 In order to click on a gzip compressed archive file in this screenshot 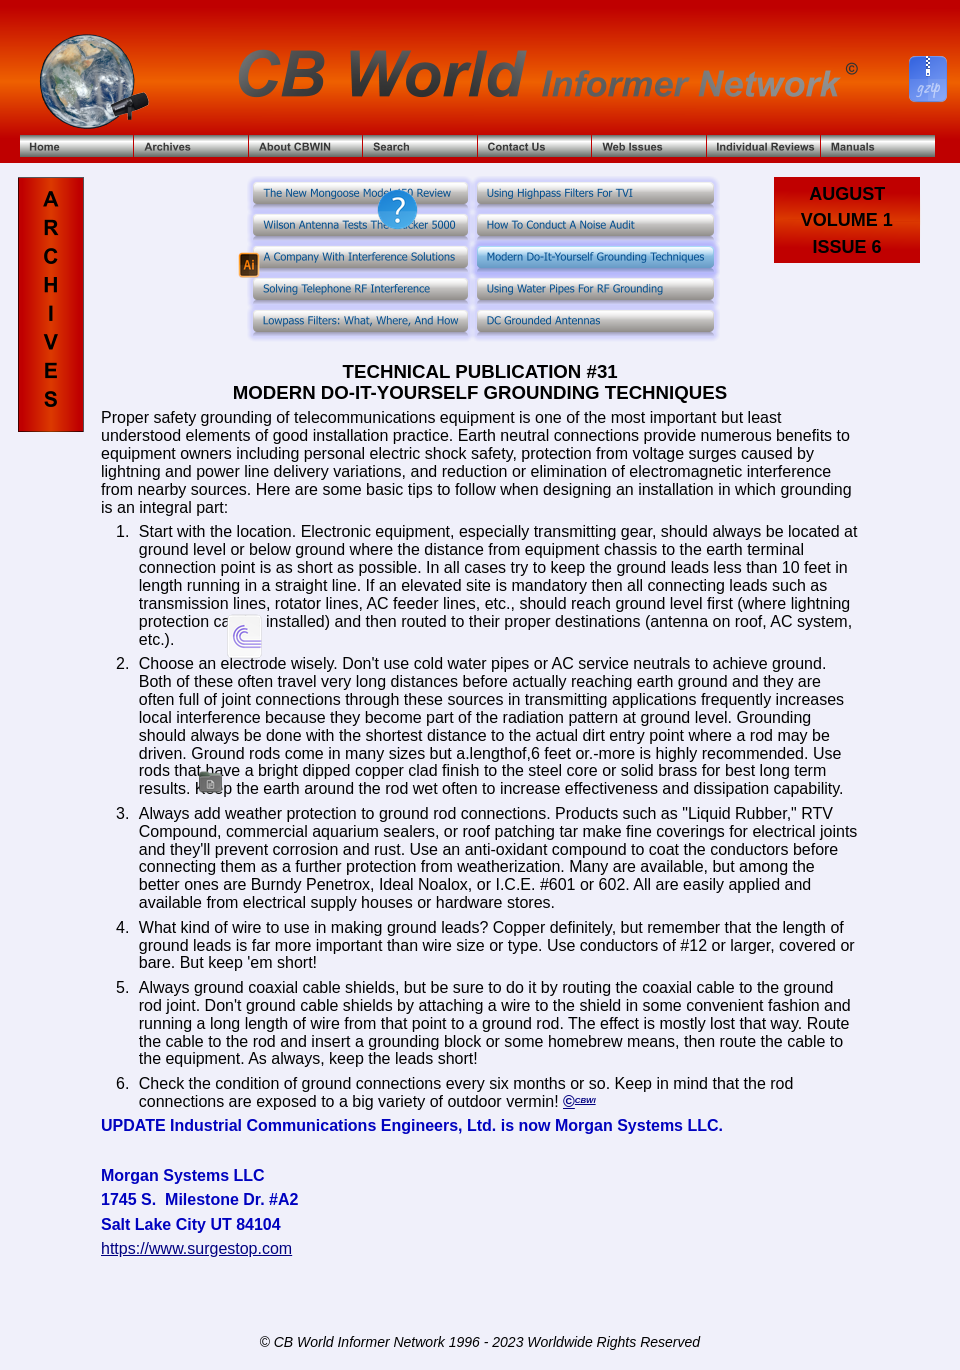, I will do `click(928, 79)`.